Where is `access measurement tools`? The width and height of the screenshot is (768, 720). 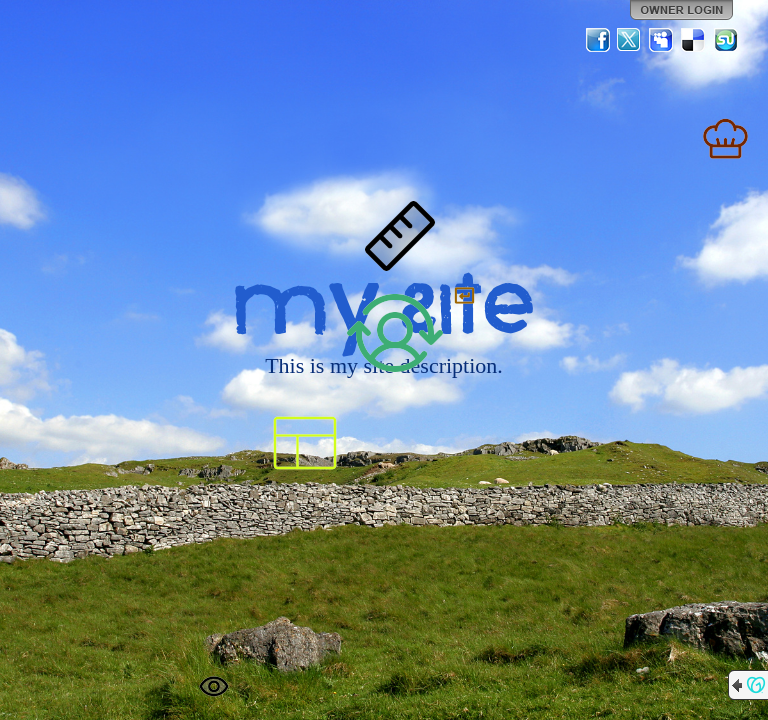 access measurement tools is located at coordinates (400, 236).